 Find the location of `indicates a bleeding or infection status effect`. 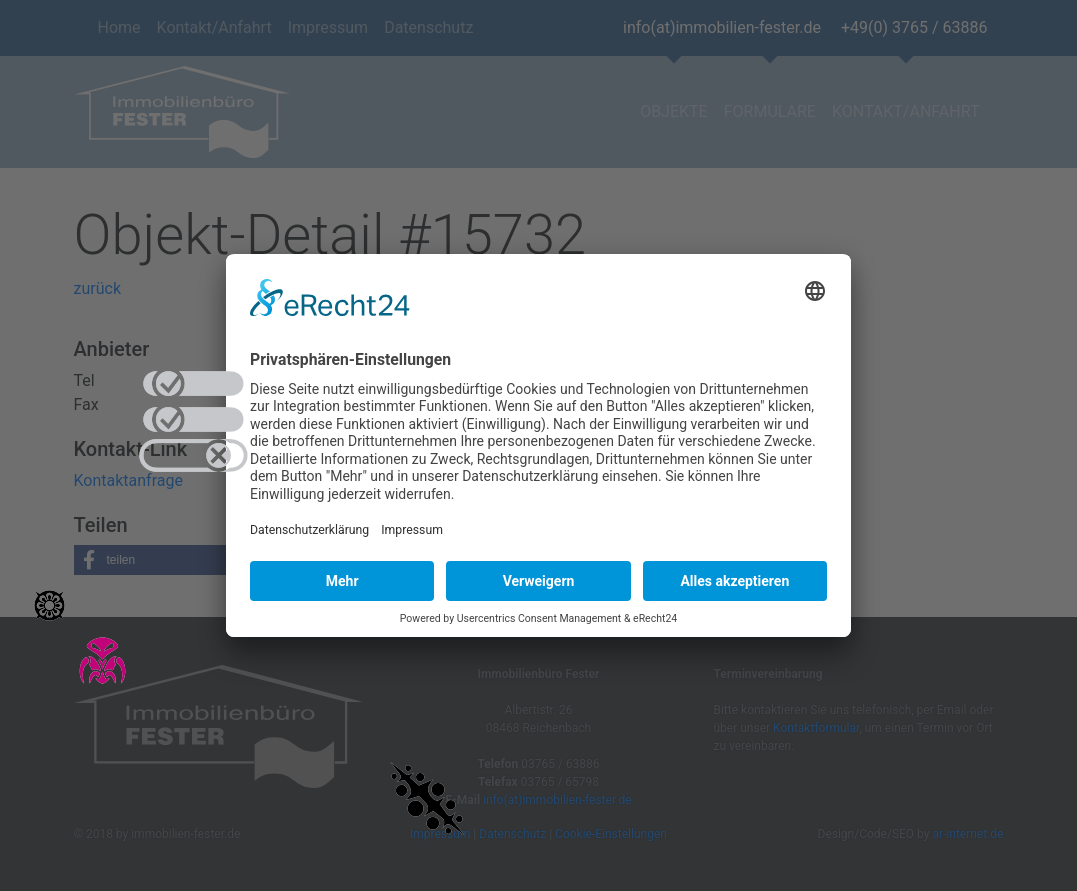

indicates a bleeding or infection status effect is located at coordinates (427, 798).